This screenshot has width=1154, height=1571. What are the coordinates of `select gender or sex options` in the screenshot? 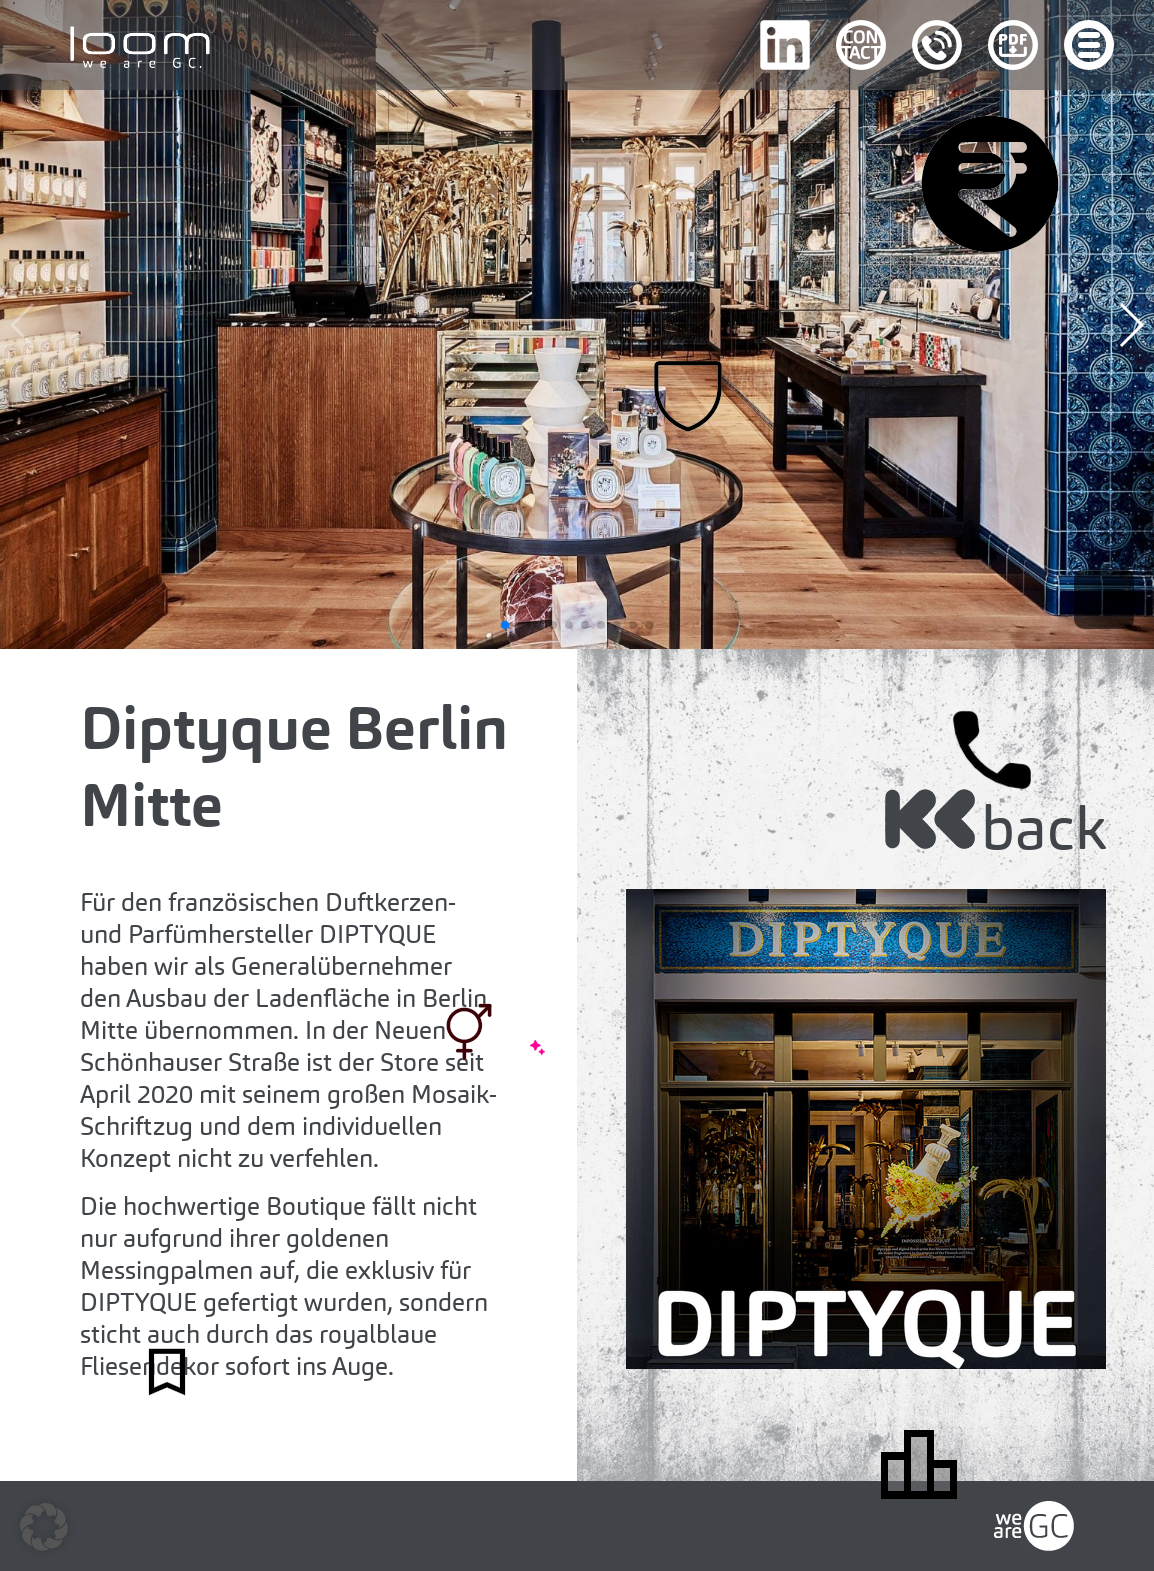 It's located at (469, 1032).